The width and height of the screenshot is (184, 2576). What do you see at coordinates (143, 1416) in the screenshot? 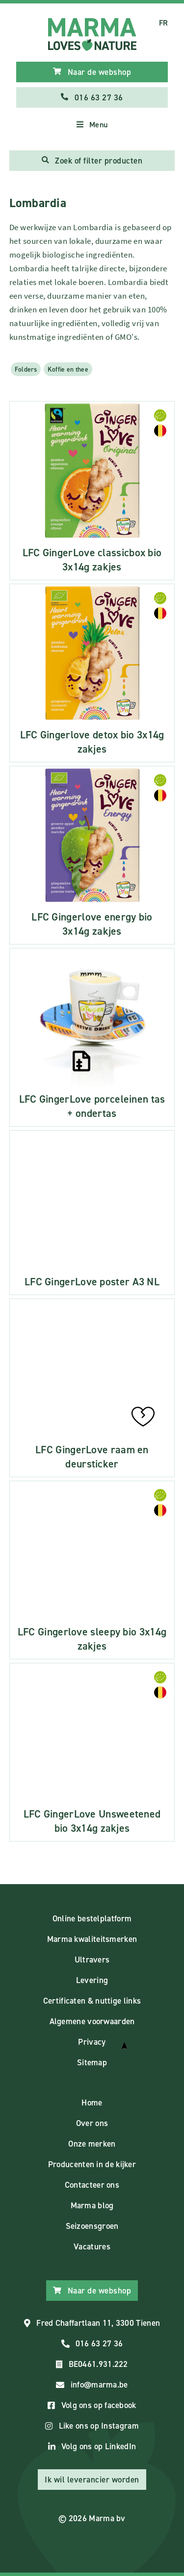
I see `remove from favorites` at bounding box center [143, 1416].